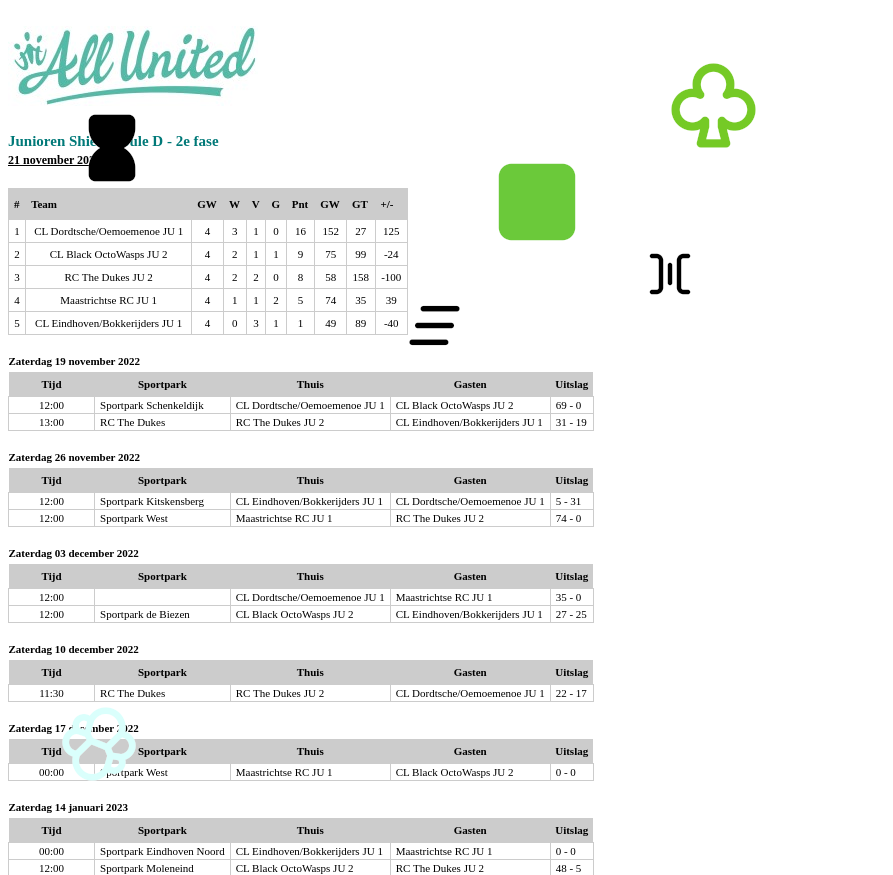 Image resolution: width=893 pixels, height=875 pixels. Describe the element at coordinates (99, 744) in the screenshot. I see `elastic (elasticsearch) brand logo` at that location.